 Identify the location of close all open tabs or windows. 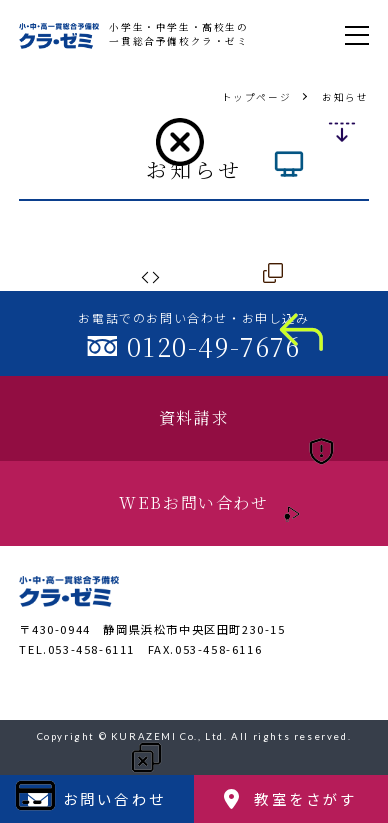
(146, 757).